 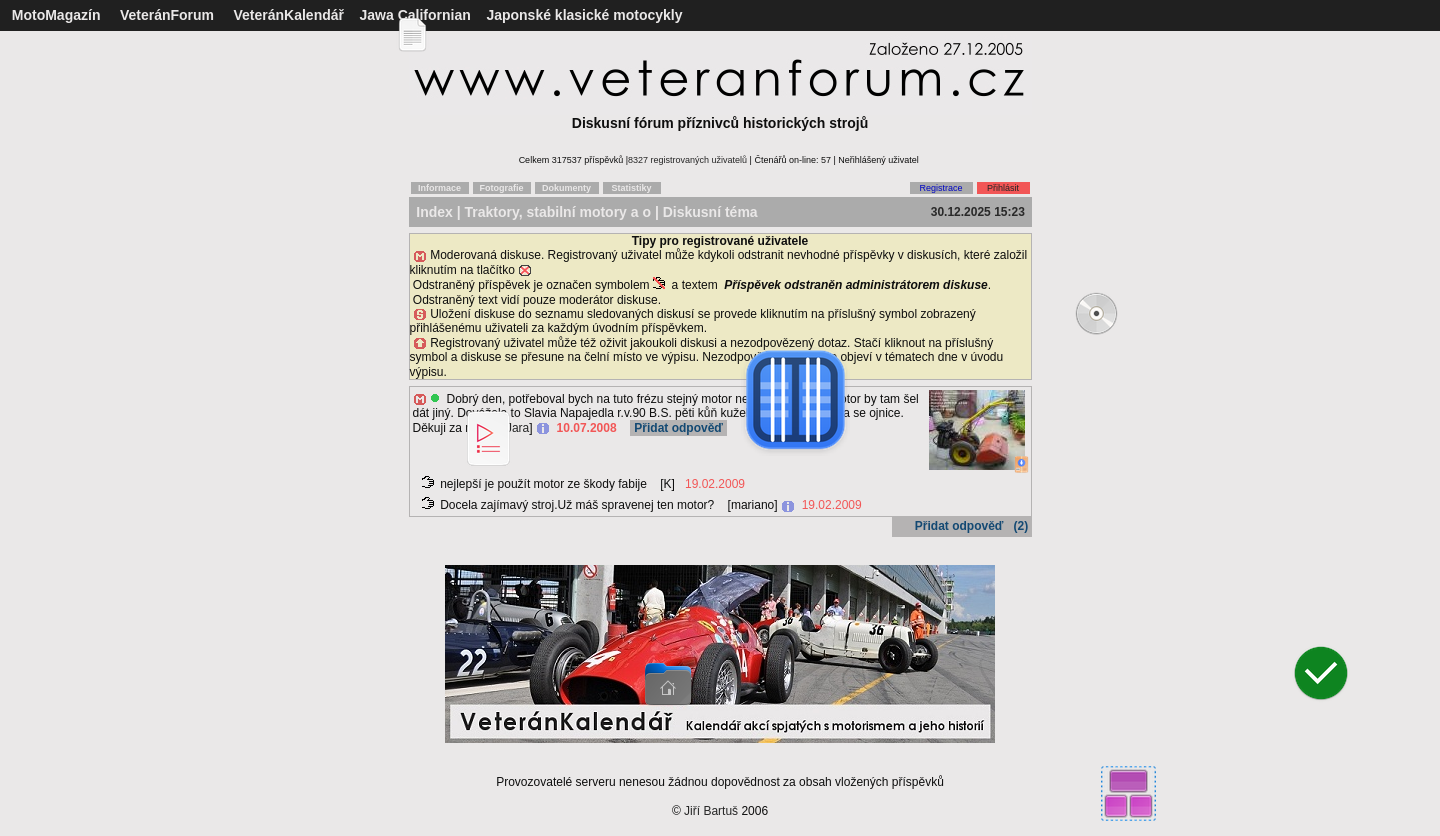 What do you see at coordinates (412, 34) in the screenshot?
I see `a windows ini configuration file associated with wine` at bounding box center [412, 34].